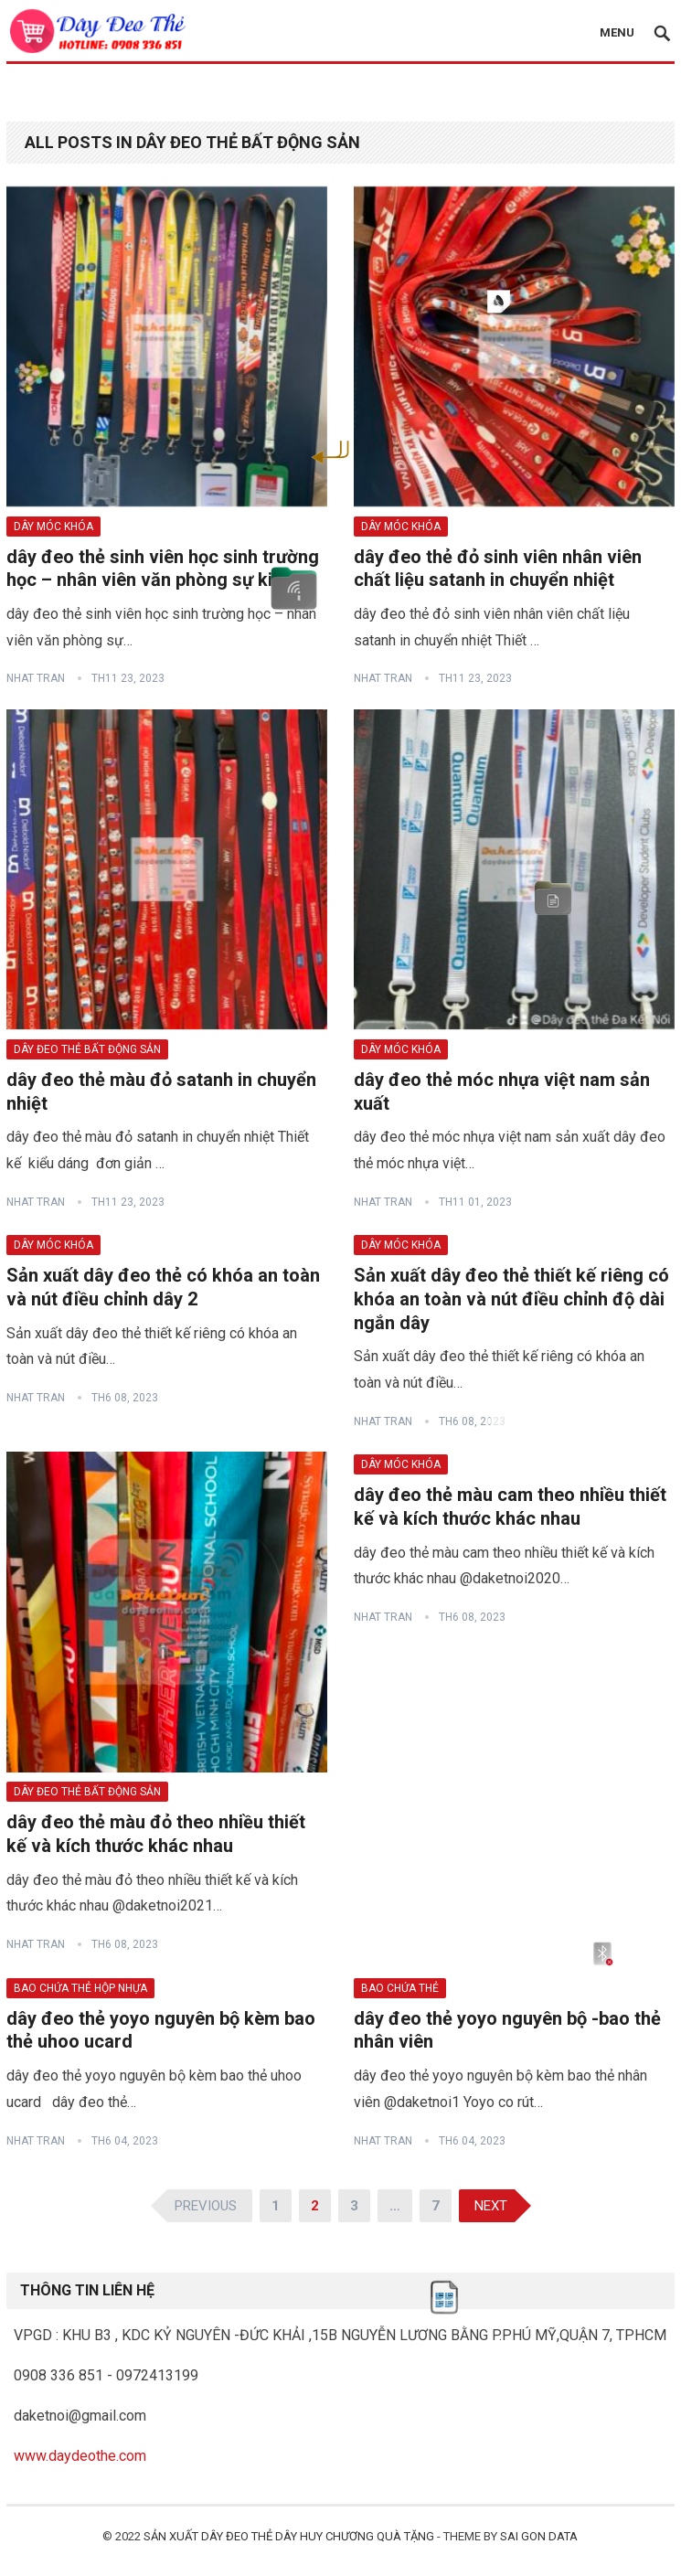  What do you see at coordinates (498, 302) in the screenshot?
I see `a sound clipping or audio snippet file` at bounding box center [498, 302].